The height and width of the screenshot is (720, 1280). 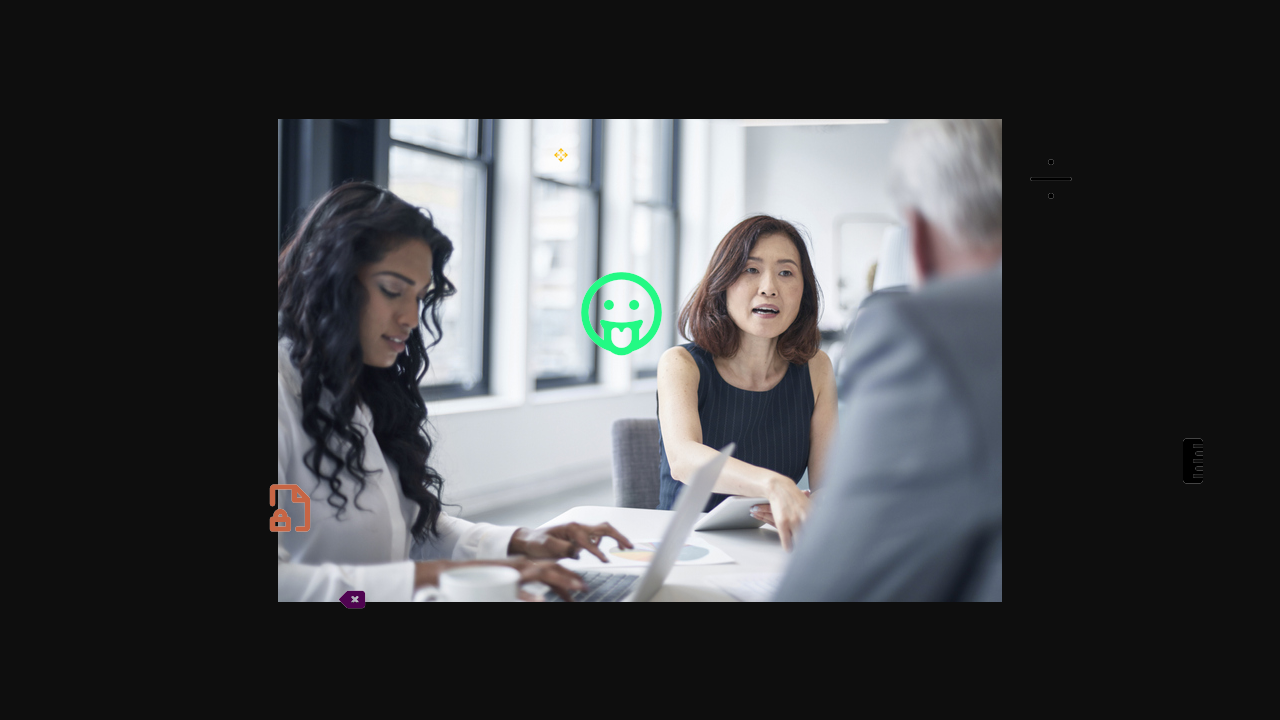 I want to click on measure vertical height or length, so click(x=1193, y=461).